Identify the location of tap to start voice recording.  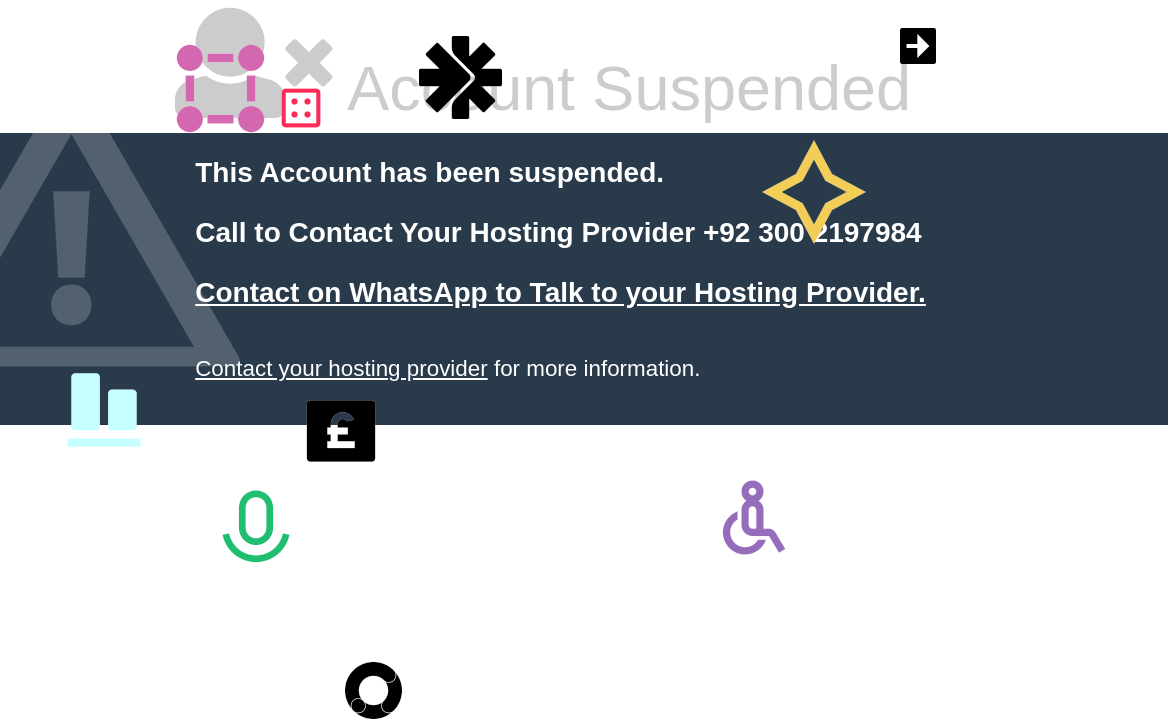
(256, 528).